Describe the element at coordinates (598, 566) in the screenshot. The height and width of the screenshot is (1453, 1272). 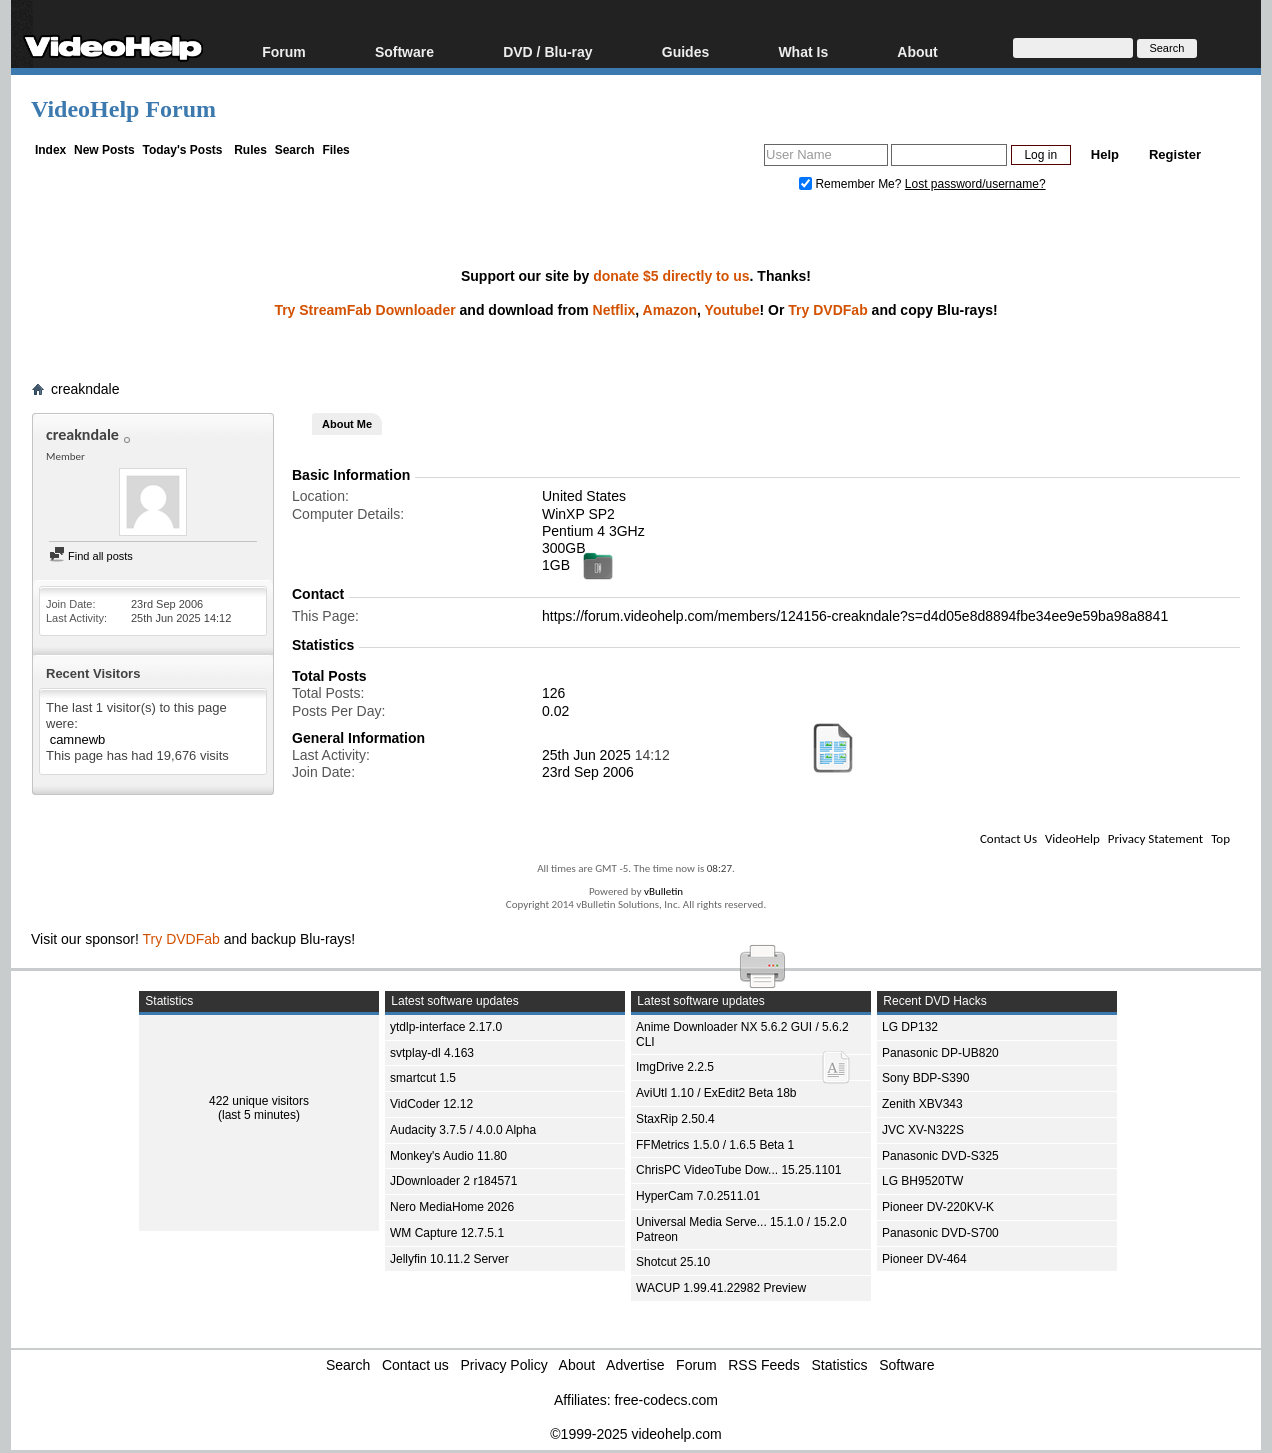
I see `access your templates folder` at that location.